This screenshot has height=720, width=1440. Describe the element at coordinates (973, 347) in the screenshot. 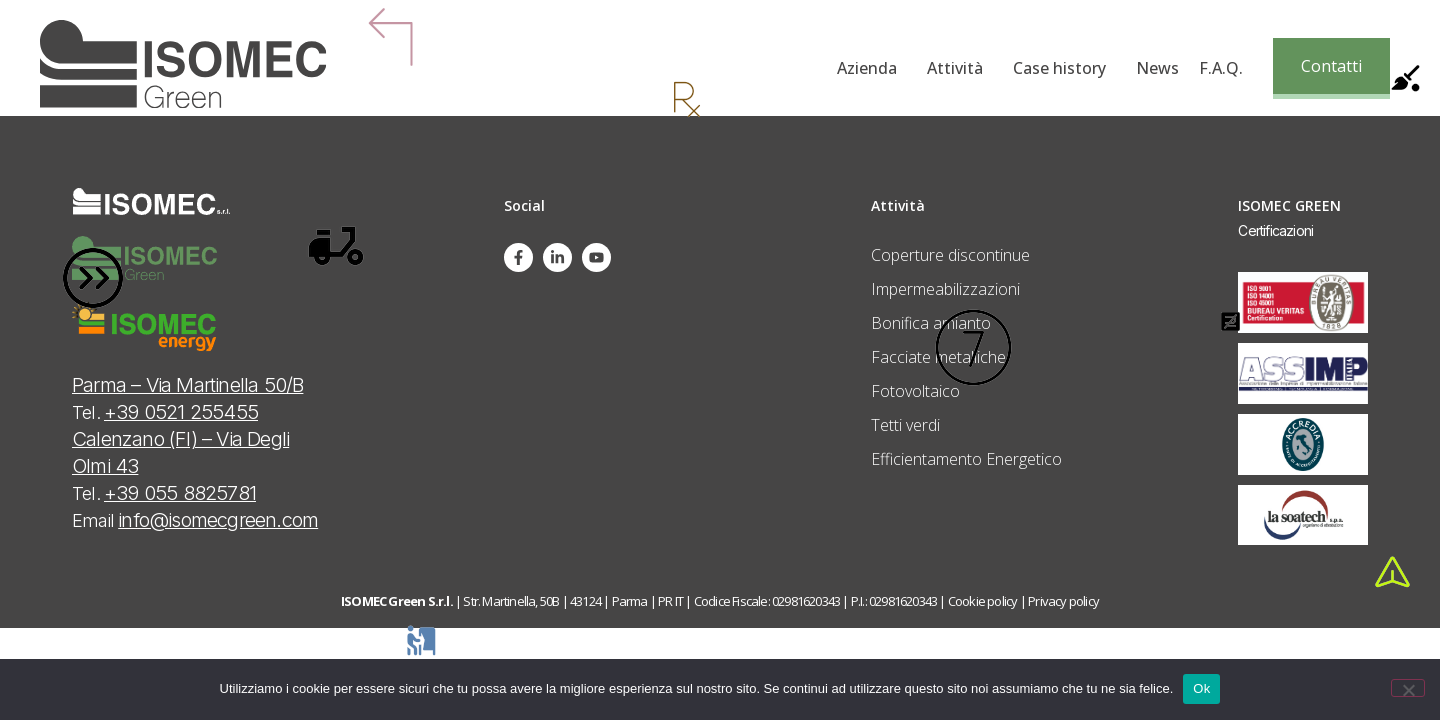

I see `indicates step 7 in a multi-step process` at that location.